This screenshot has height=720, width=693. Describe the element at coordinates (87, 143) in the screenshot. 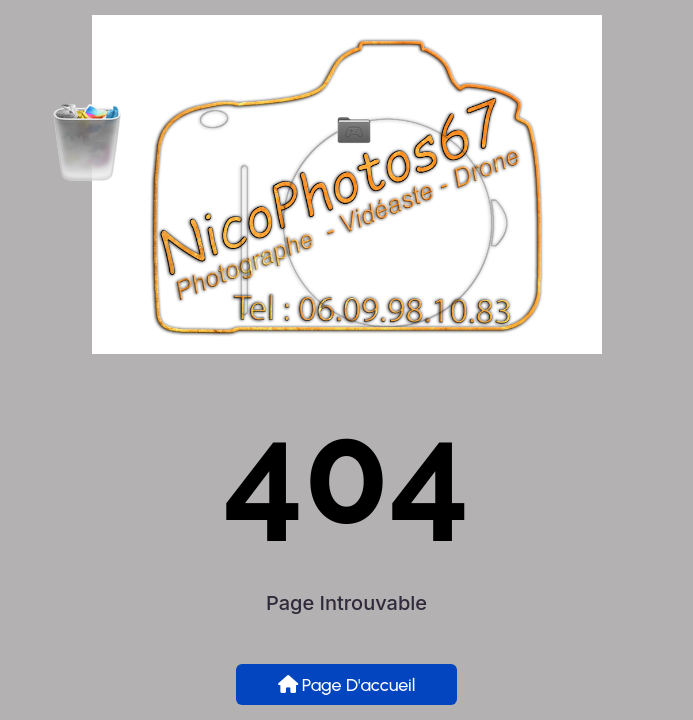

I see `trash bin containing deleted items` at that location.